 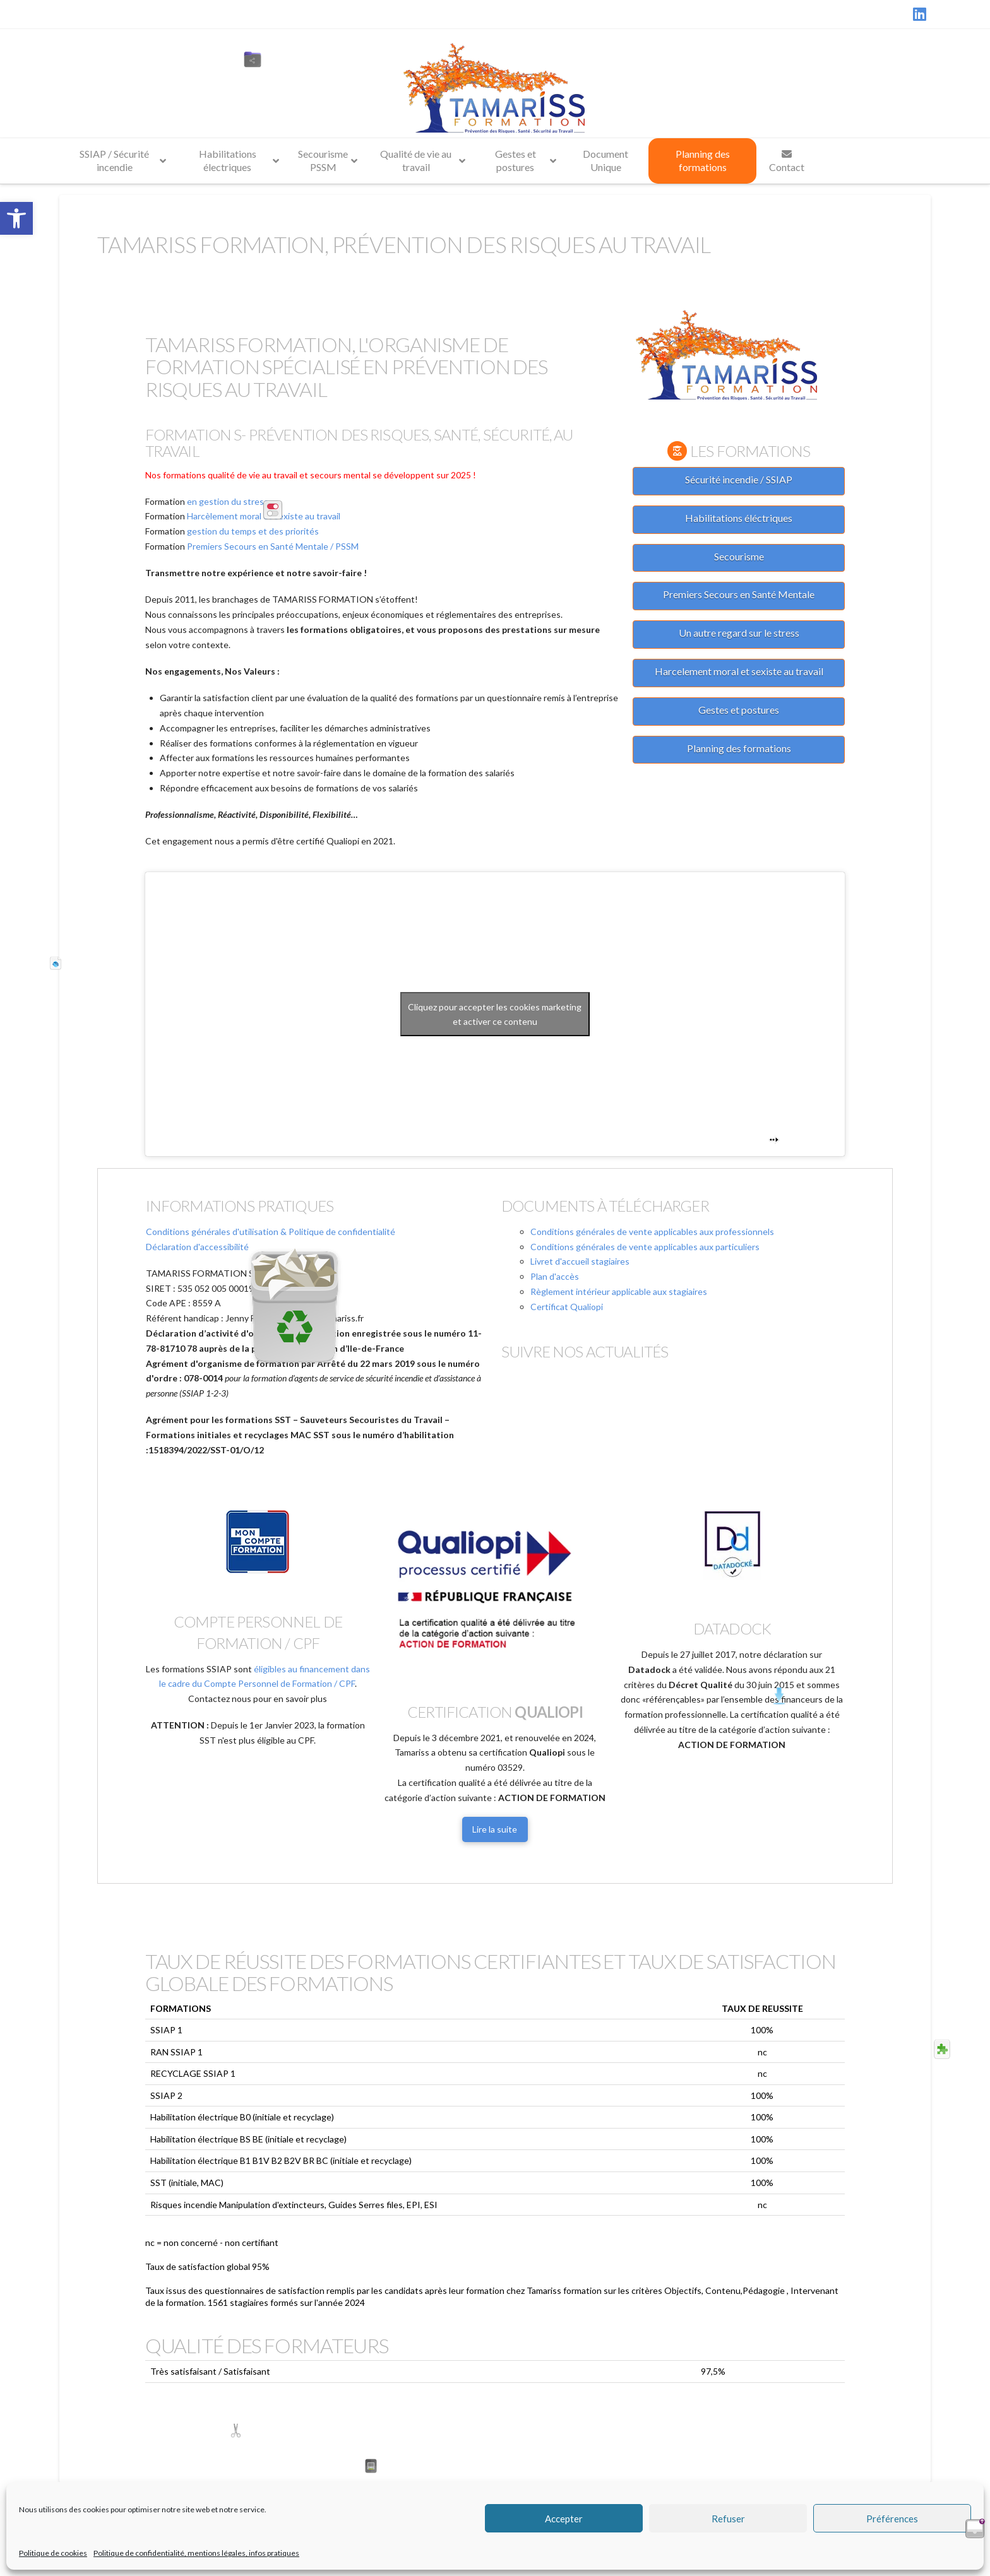 I want to click on save document to a new location, so click(x=779, y=1695).